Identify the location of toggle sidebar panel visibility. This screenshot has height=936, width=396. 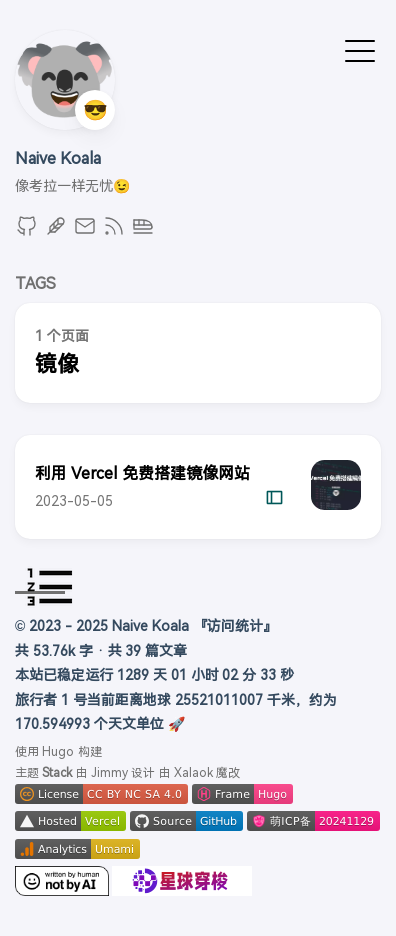
(274, 497).